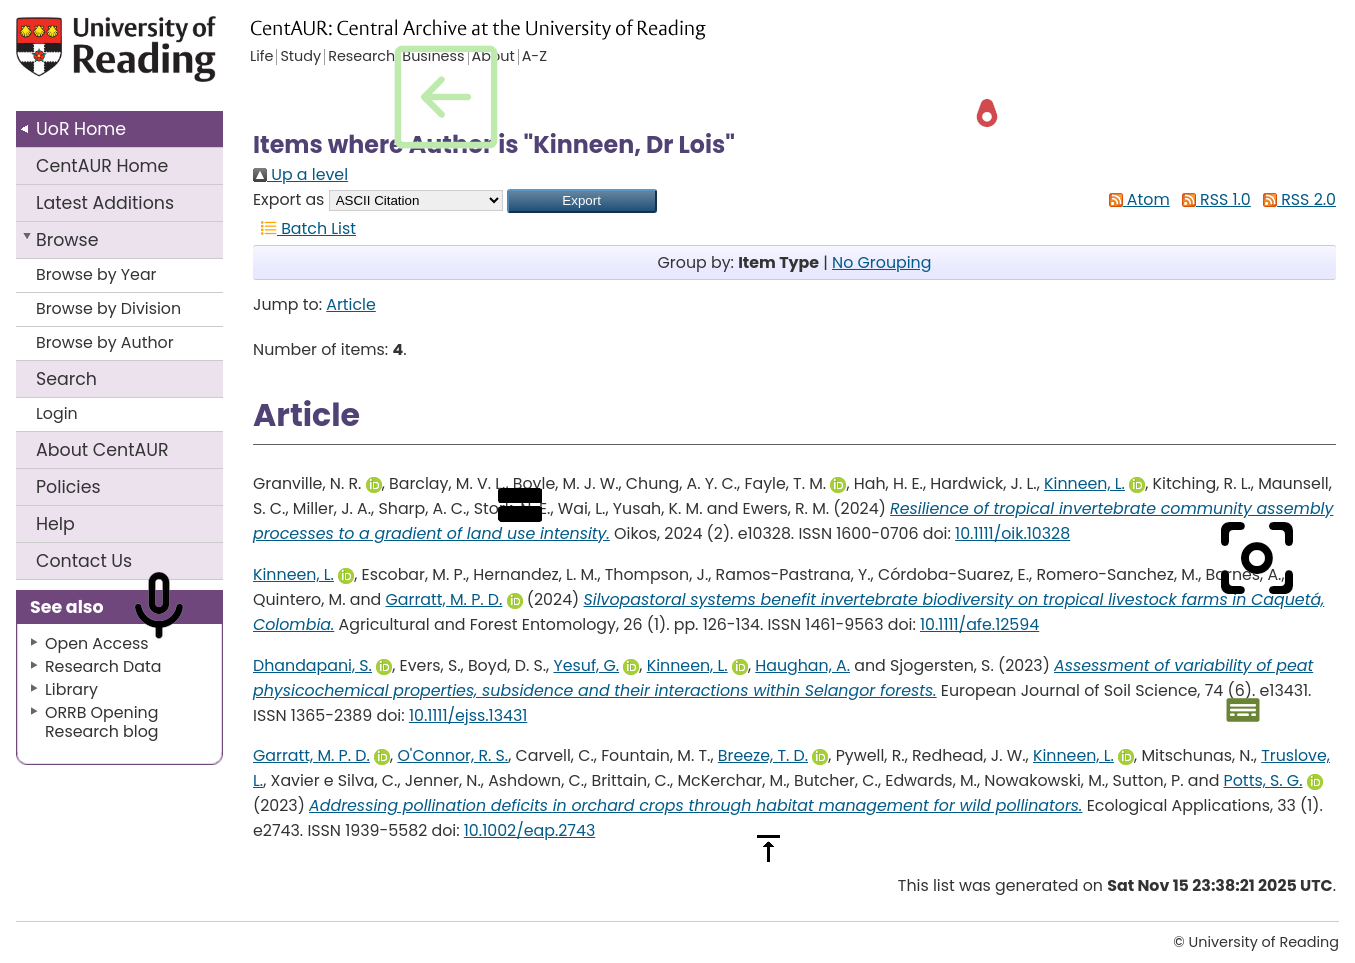  I want to click on tap to start voice recording, so click(159, 607).